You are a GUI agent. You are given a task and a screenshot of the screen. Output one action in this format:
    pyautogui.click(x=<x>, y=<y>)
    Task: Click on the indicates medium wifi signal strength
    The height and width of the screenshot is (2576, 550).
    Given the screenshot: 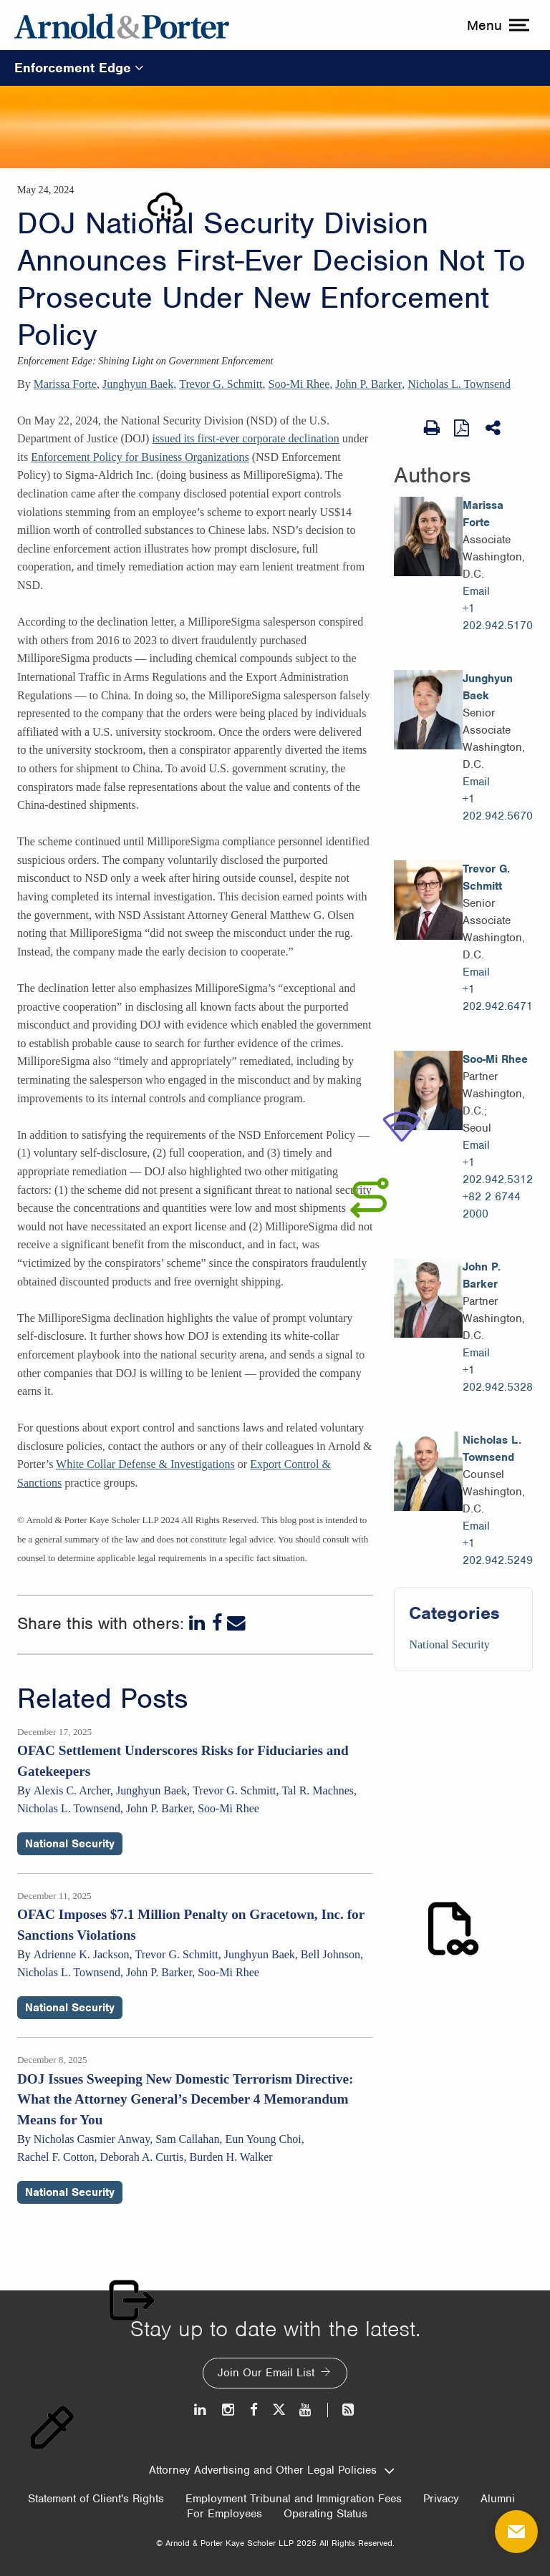 What is the action you would take?
    pyautogui.click(x=402, y=1127)
    